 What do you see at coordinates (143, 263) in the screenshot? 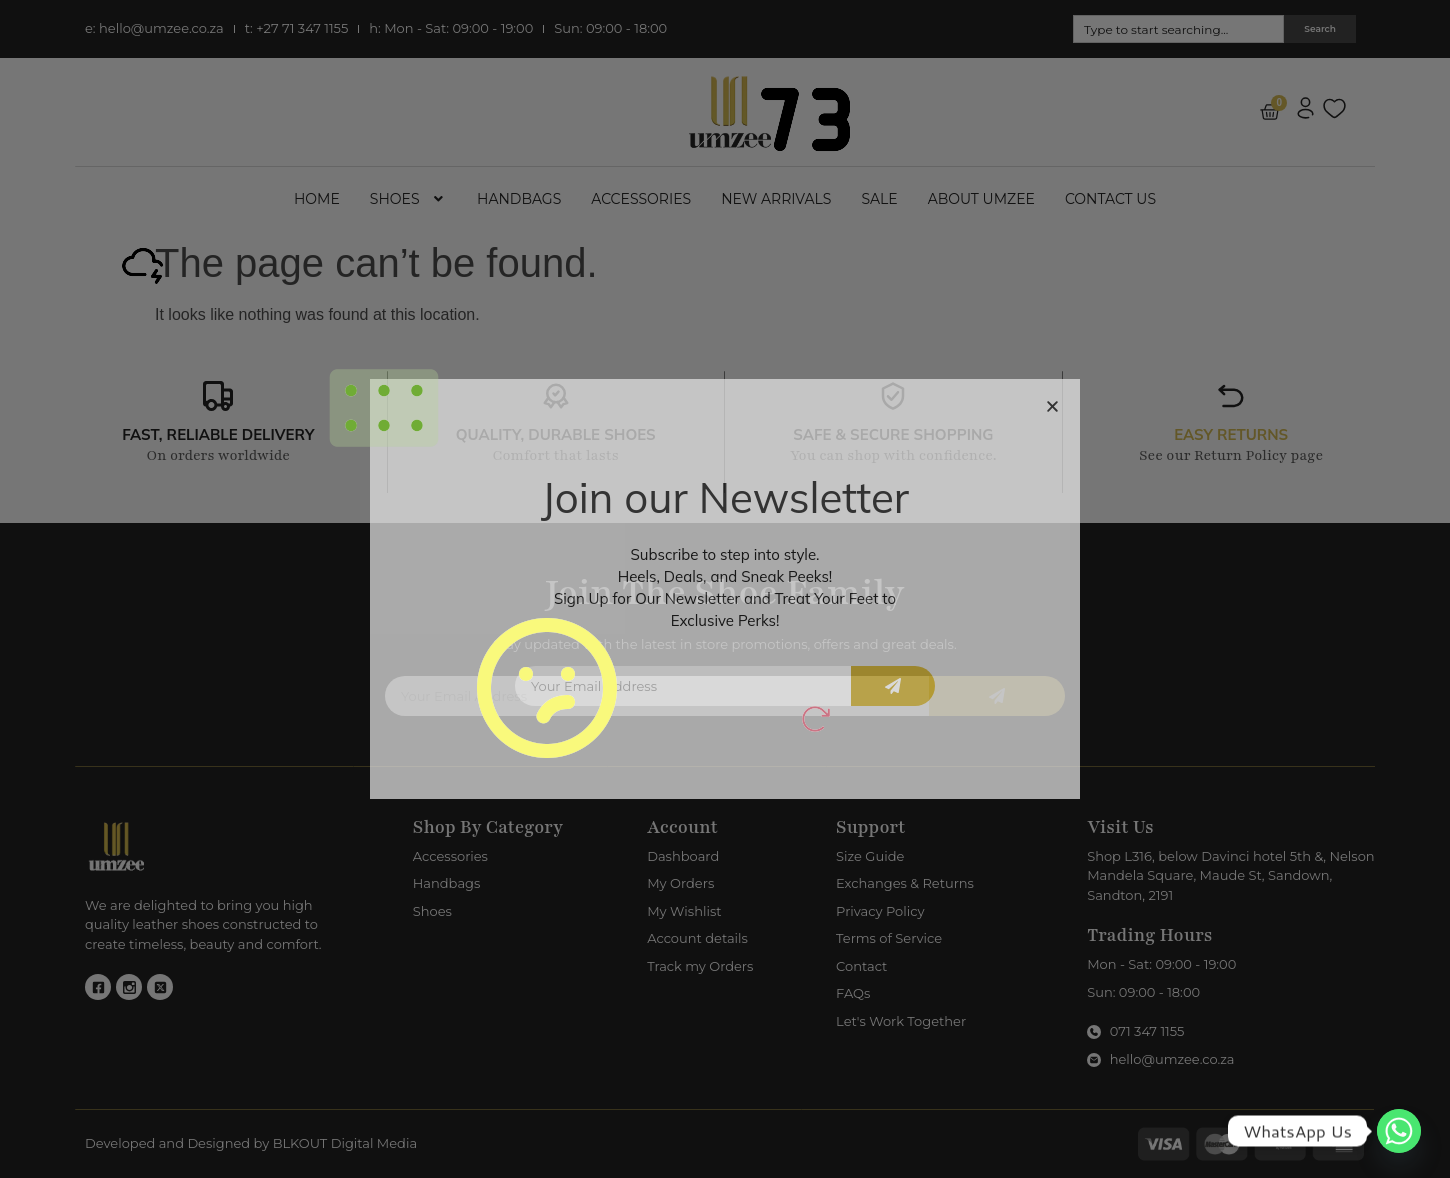
I see `indicates thunderstorm or severe weather conditions` at bounding box center [143, 263].